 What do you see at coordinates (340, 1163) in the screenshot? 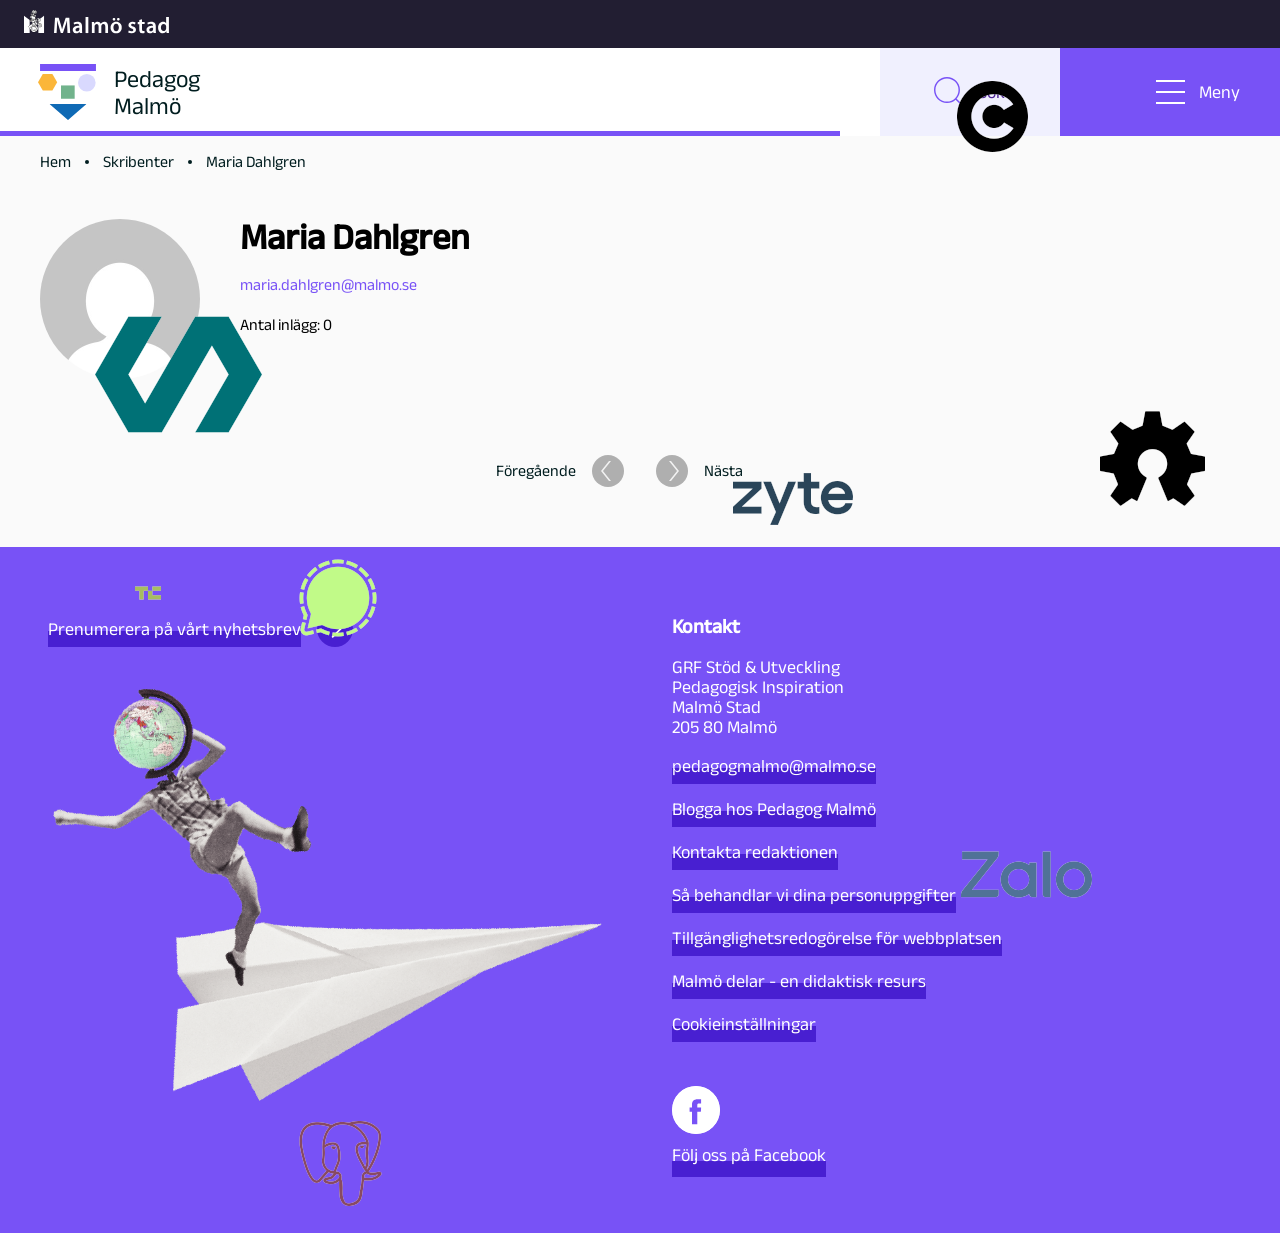
I see `PostgreSQL database logo` at bounding box center [340, 1163].